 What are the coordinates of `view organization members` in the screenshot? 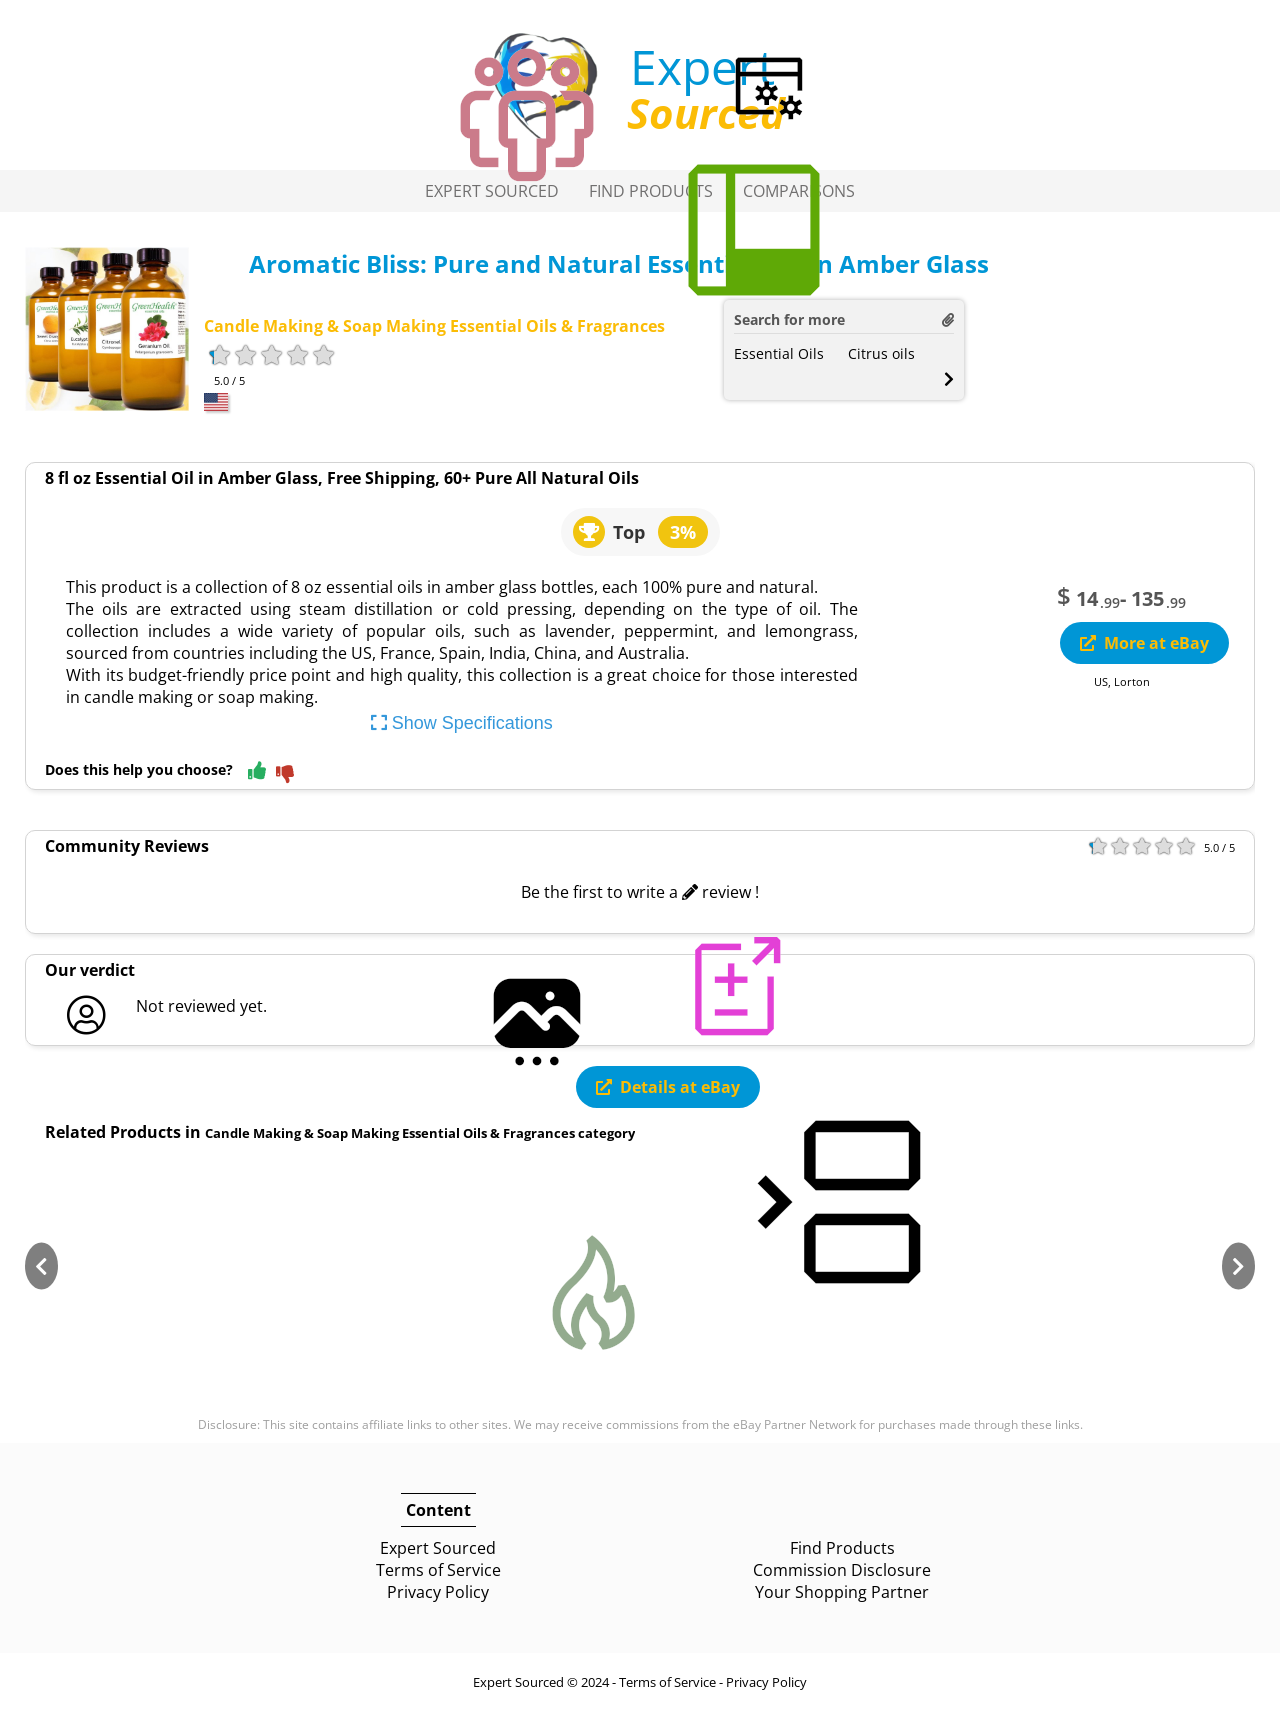 It's located at (527, 115).